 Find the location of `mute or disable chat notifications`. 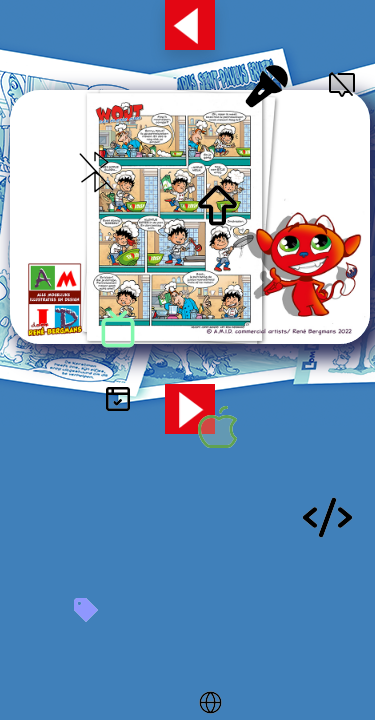

mute or disable chat notifications is located at coordinates (342, 84).